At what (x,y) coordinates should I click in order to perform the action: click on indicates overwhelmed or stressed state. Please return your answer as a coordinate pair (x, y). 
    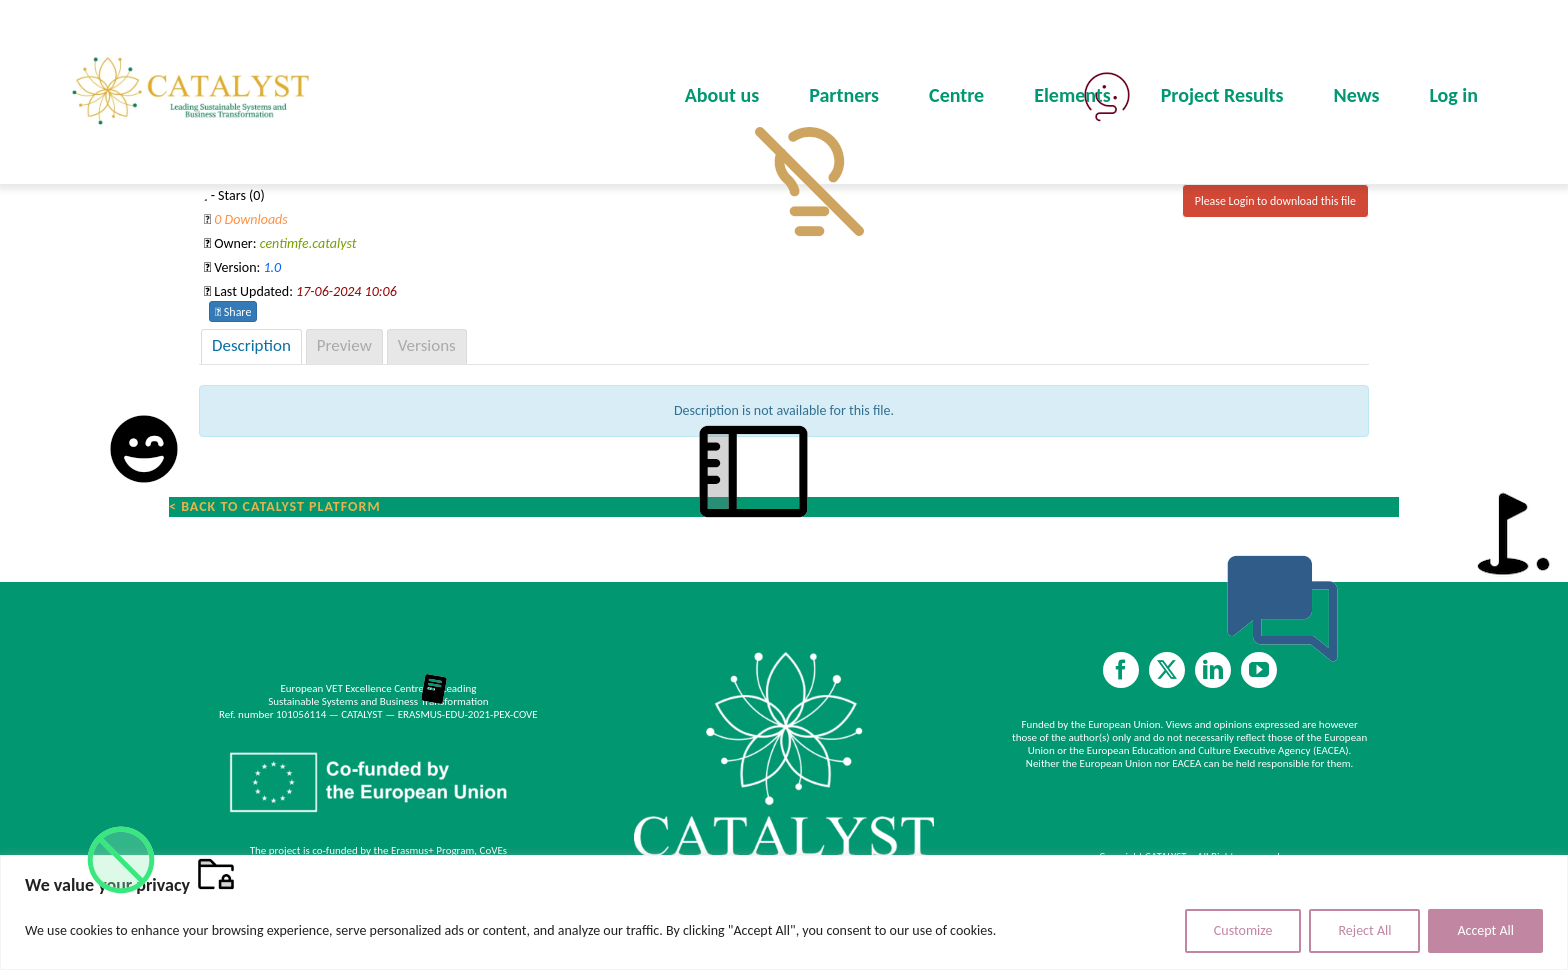
    Looking at the image, I should click on (1107, 95).